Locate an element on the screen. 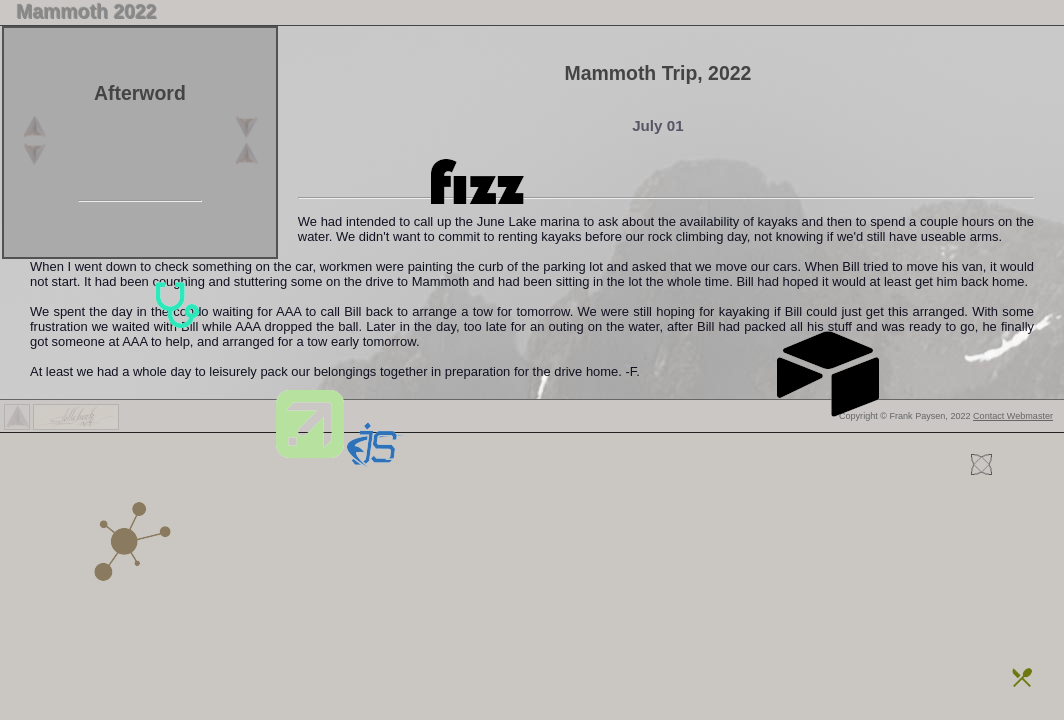 This screenshot has width=1064, height=720. access health or medical features is located at coordinates (175, 304).